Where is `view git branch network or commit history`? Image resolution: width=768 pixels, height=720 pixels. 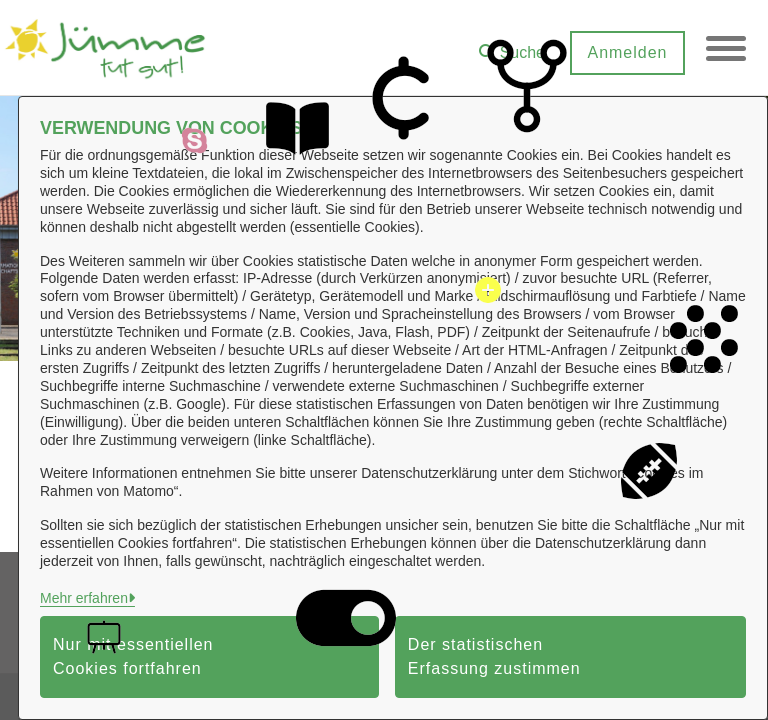 view git branch network or commit history is located at coordinates (527, 86).